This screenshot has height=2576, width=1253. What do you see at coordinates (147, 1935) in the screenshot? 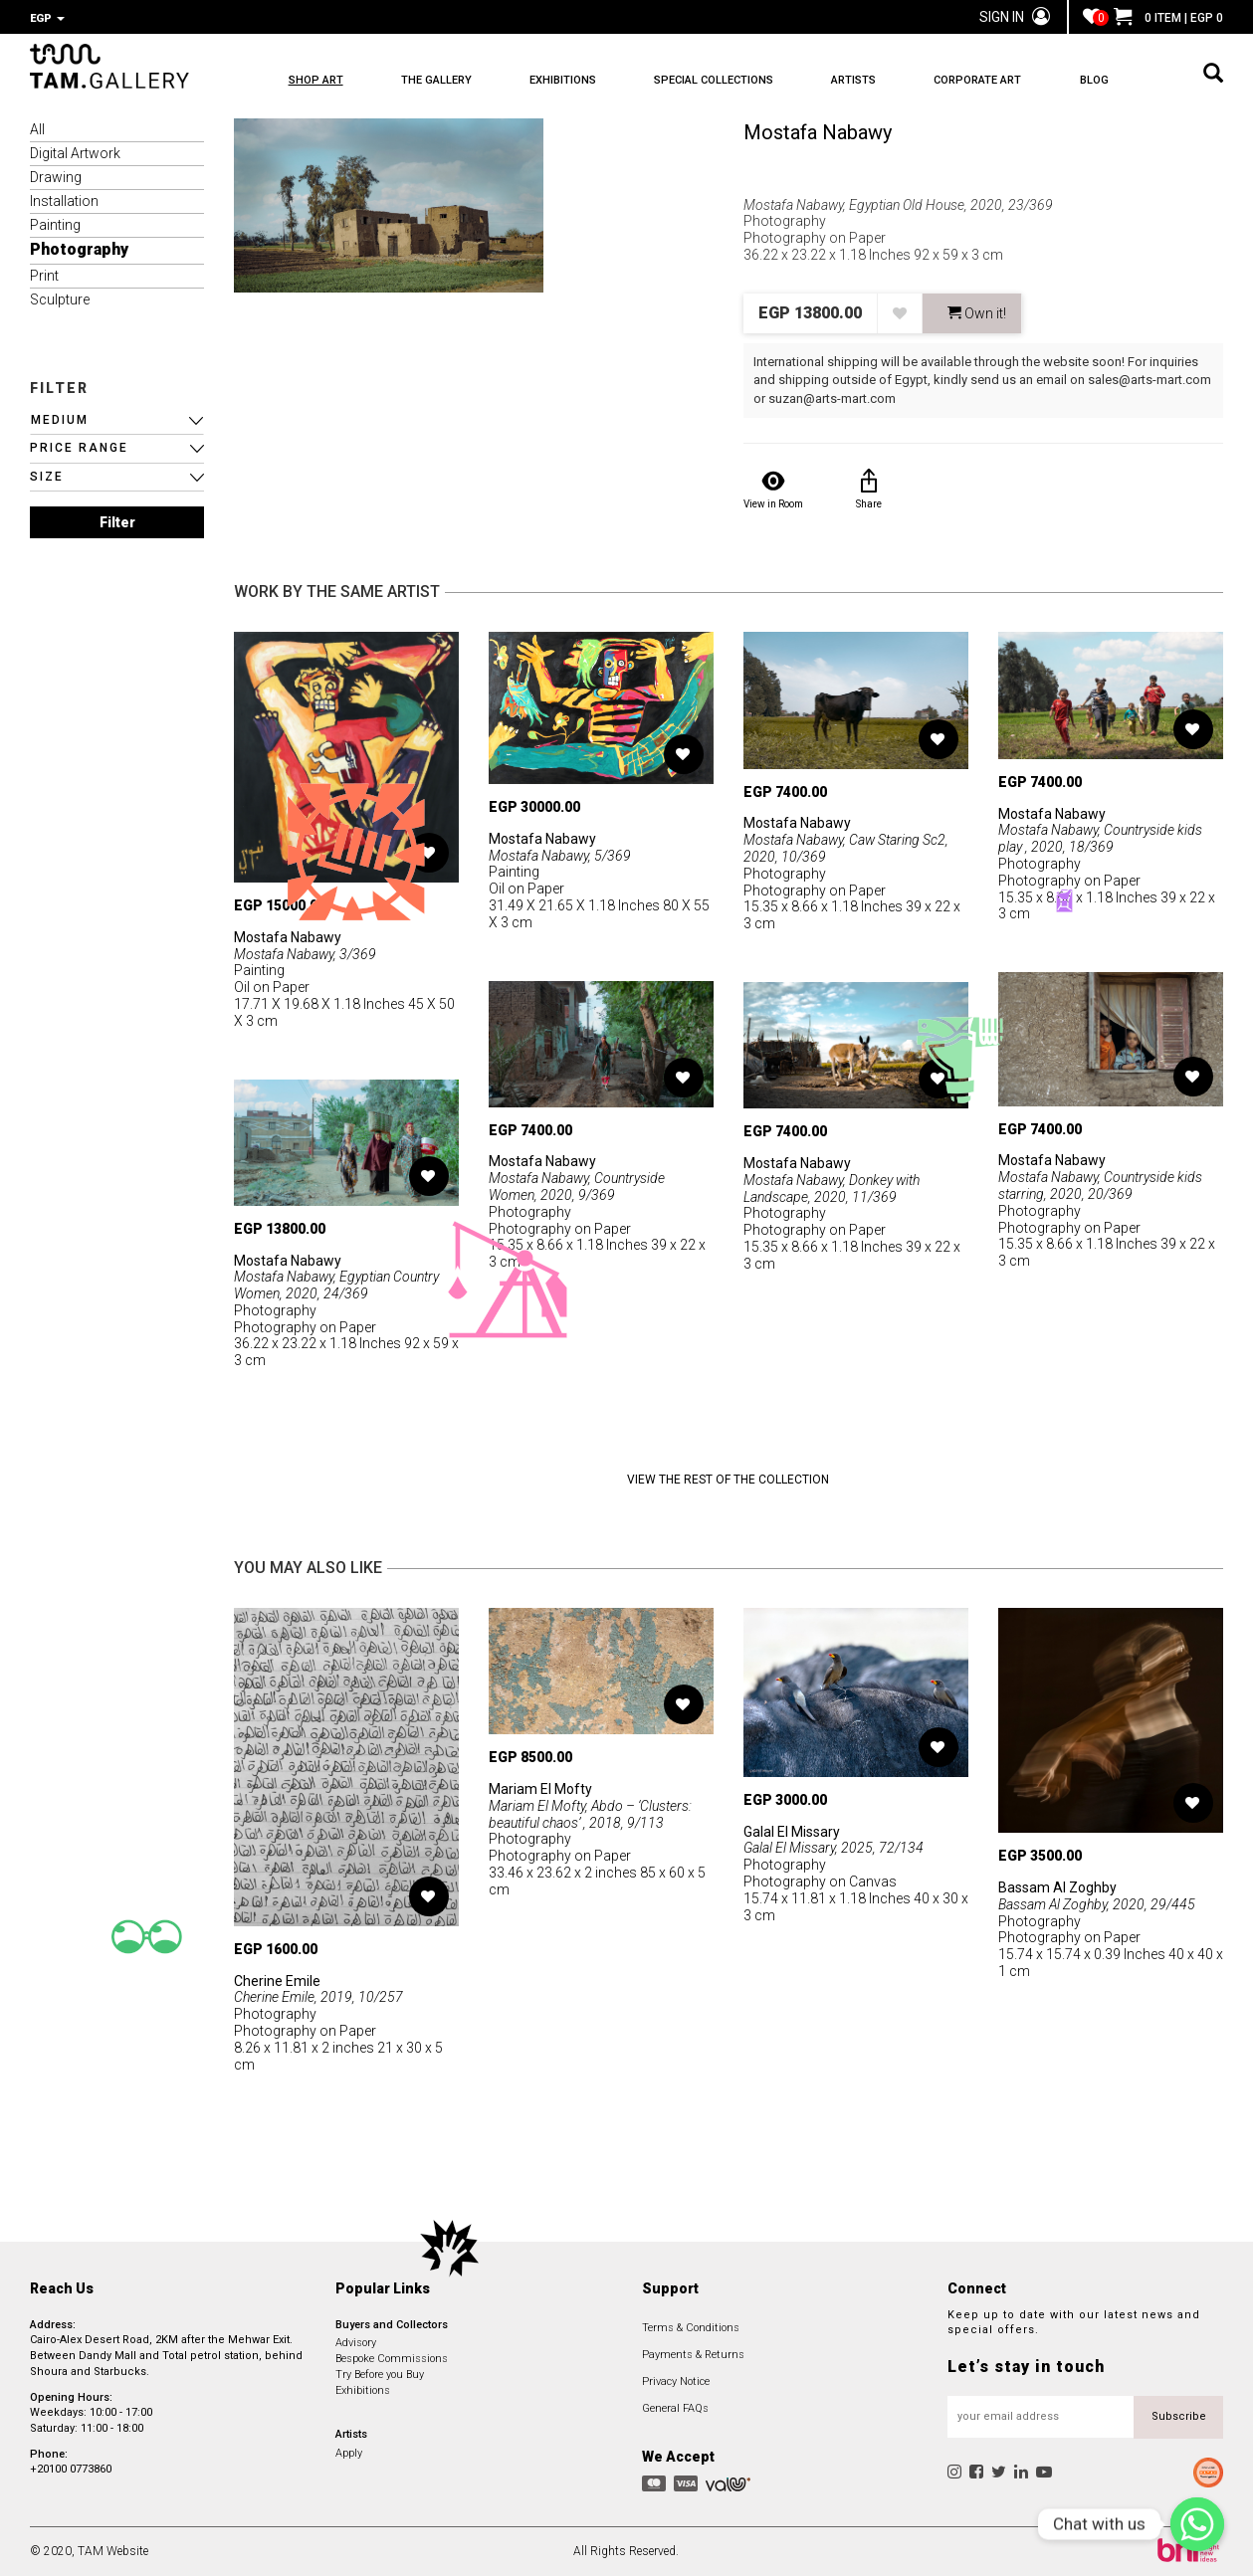
I see `toggle visual accessibility settings` at bounding box center [147, 1935].